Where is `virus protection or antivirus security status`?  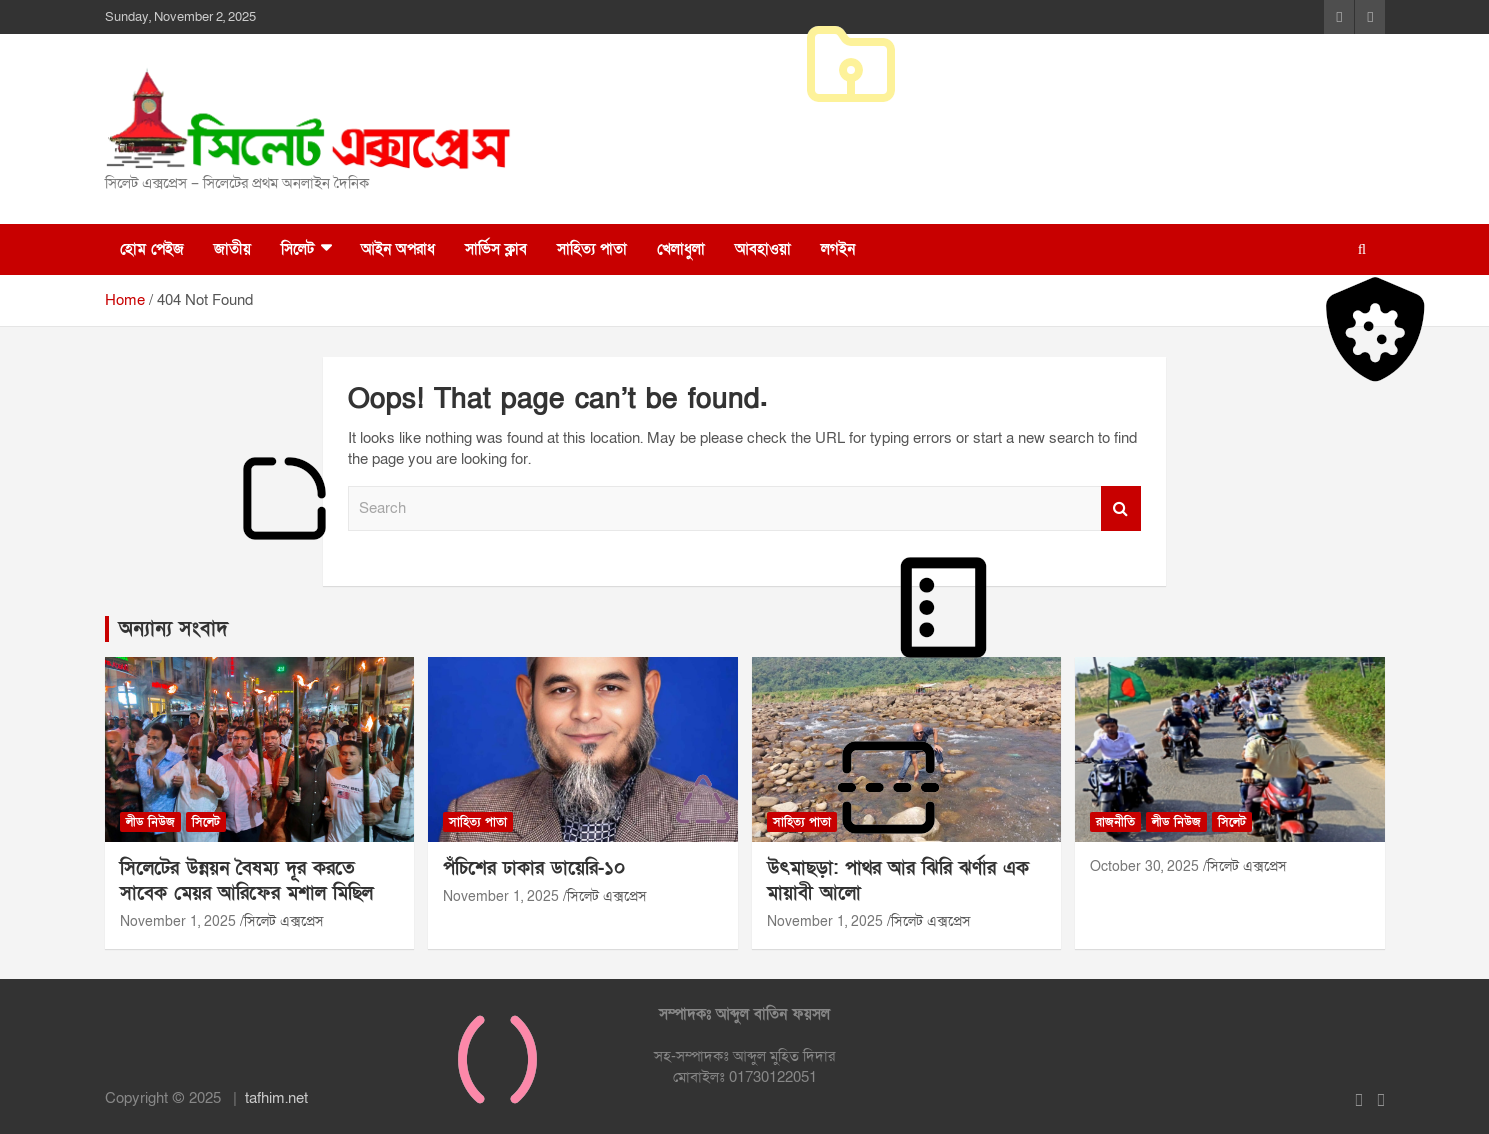 virus protection or antivirus security status is located at coordinates (1378, 329).